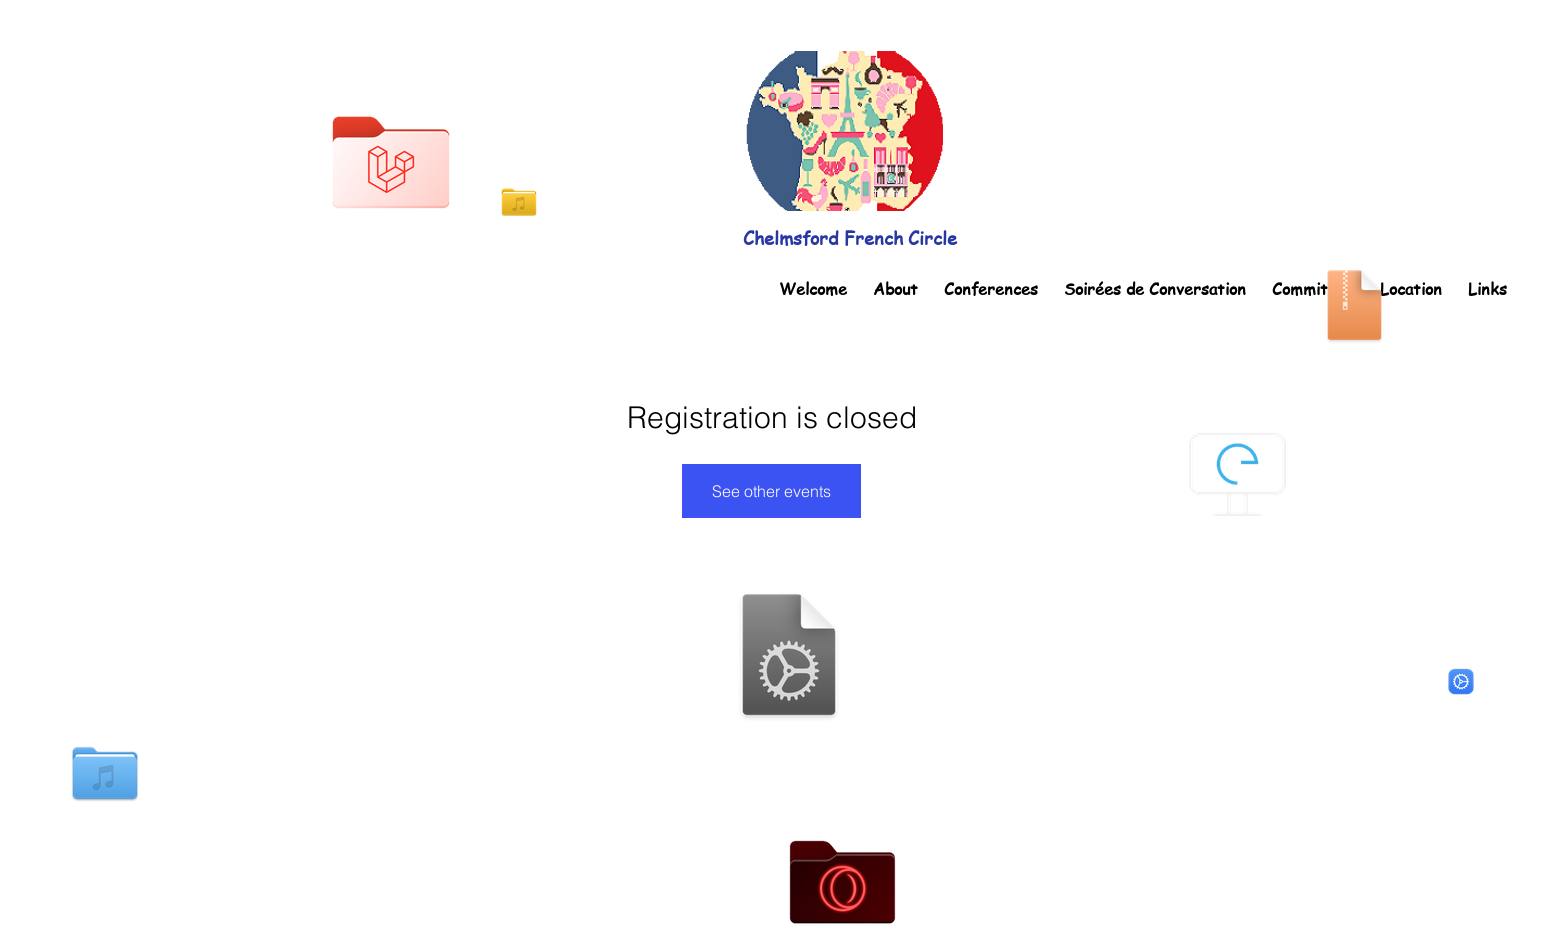  I want to click on open Opera GX browser files folder, so click(842, 885).